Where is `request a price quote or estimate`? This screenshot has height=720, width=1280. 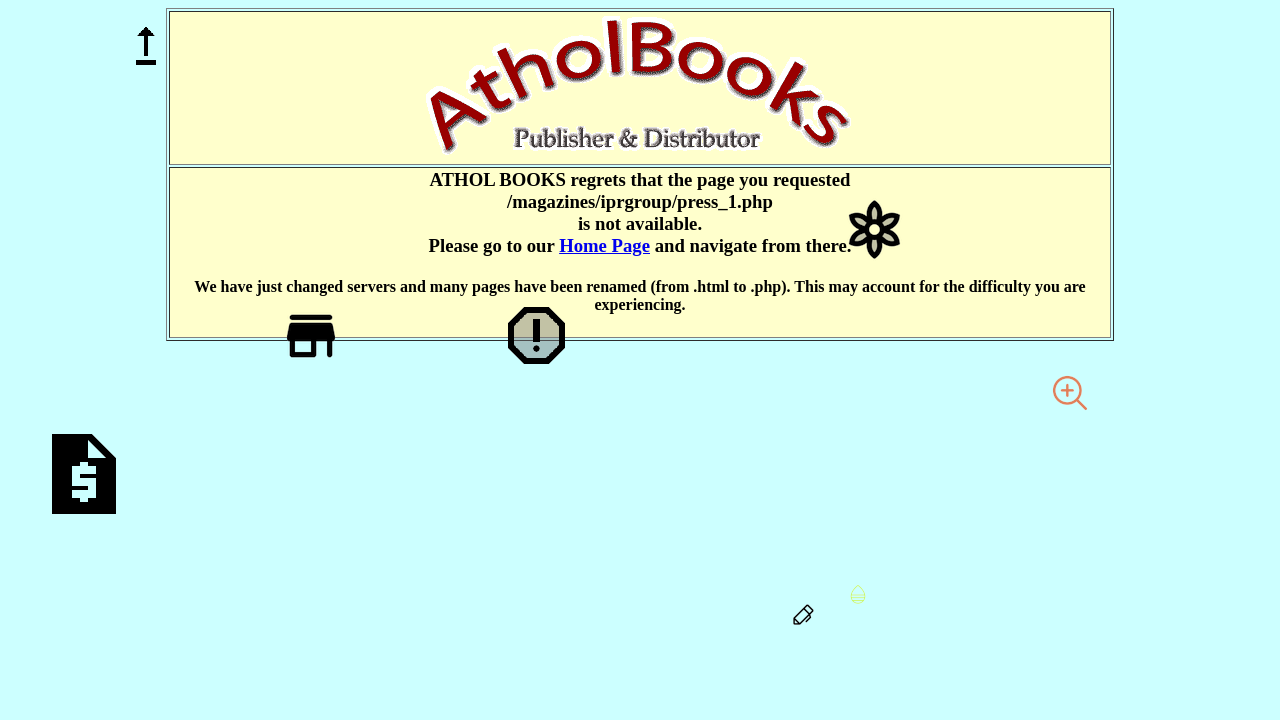 request a price quote or estimate is located at coordinates (84, 474).